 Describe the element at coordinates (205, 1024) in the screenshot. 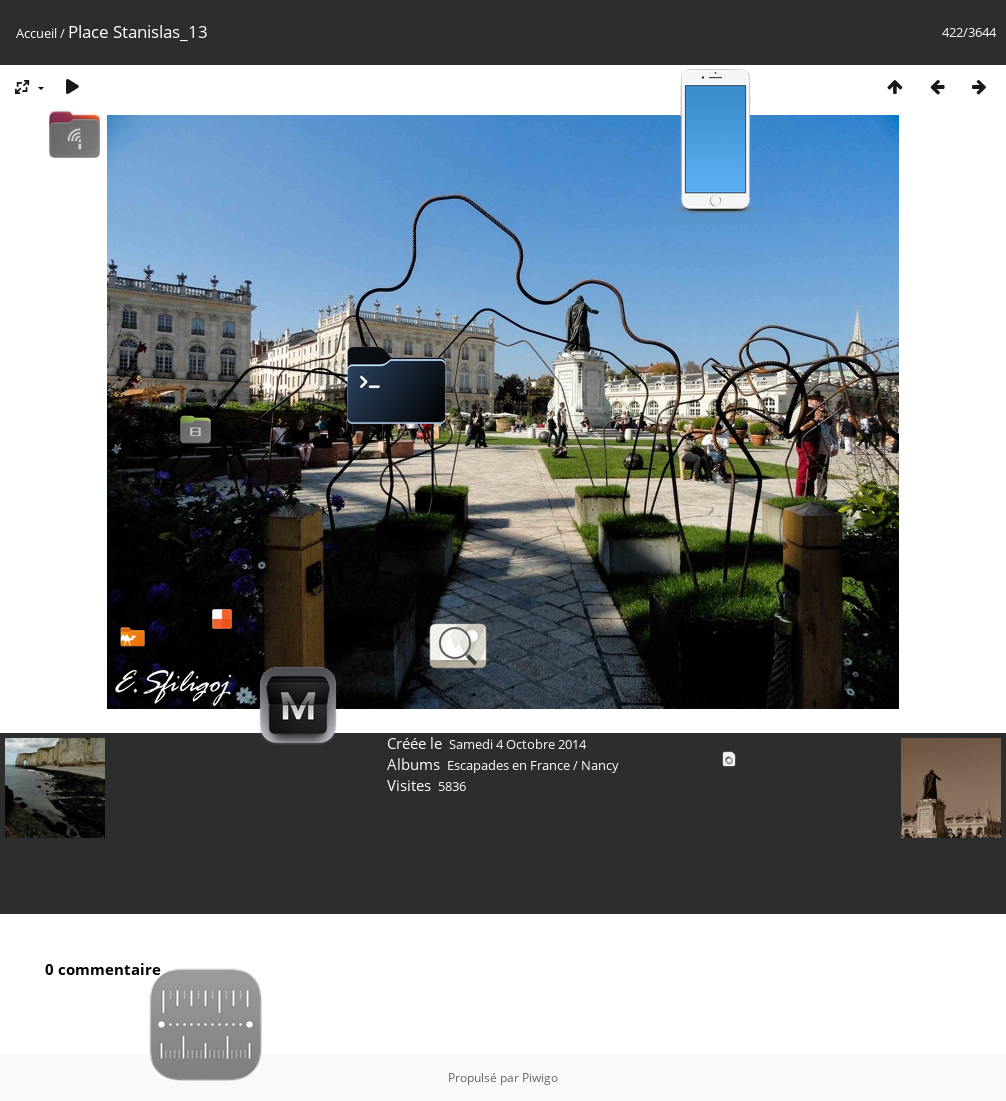

I see `open the Measure app` at that location.